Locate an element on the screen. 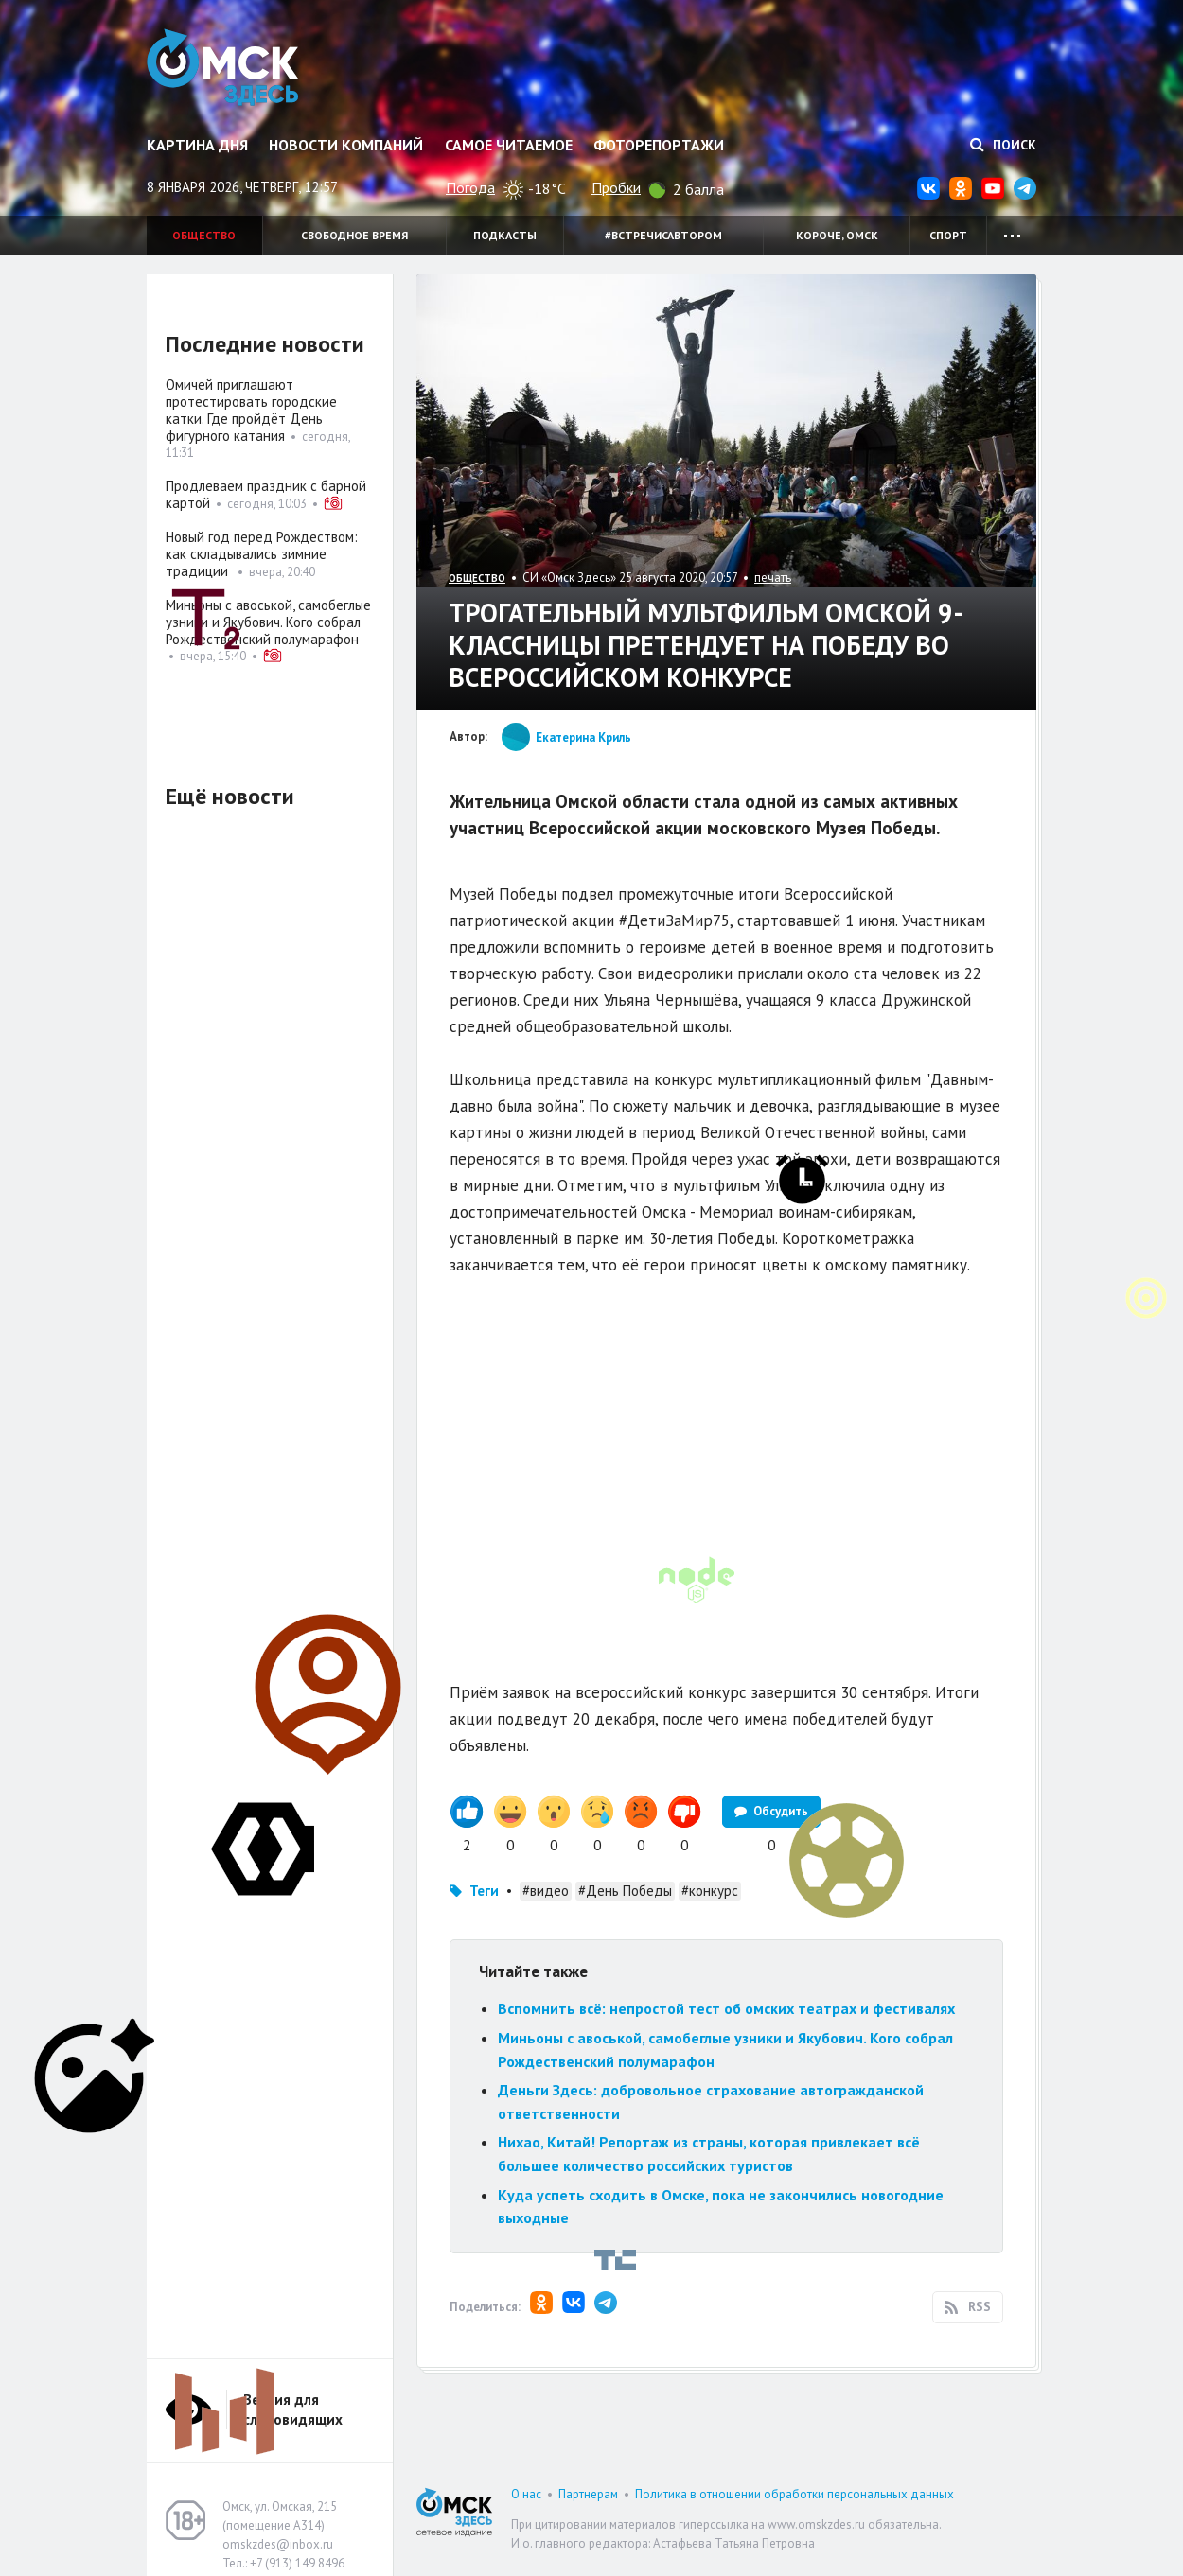  activate focus mode is located at coordinates (1146, 1298).